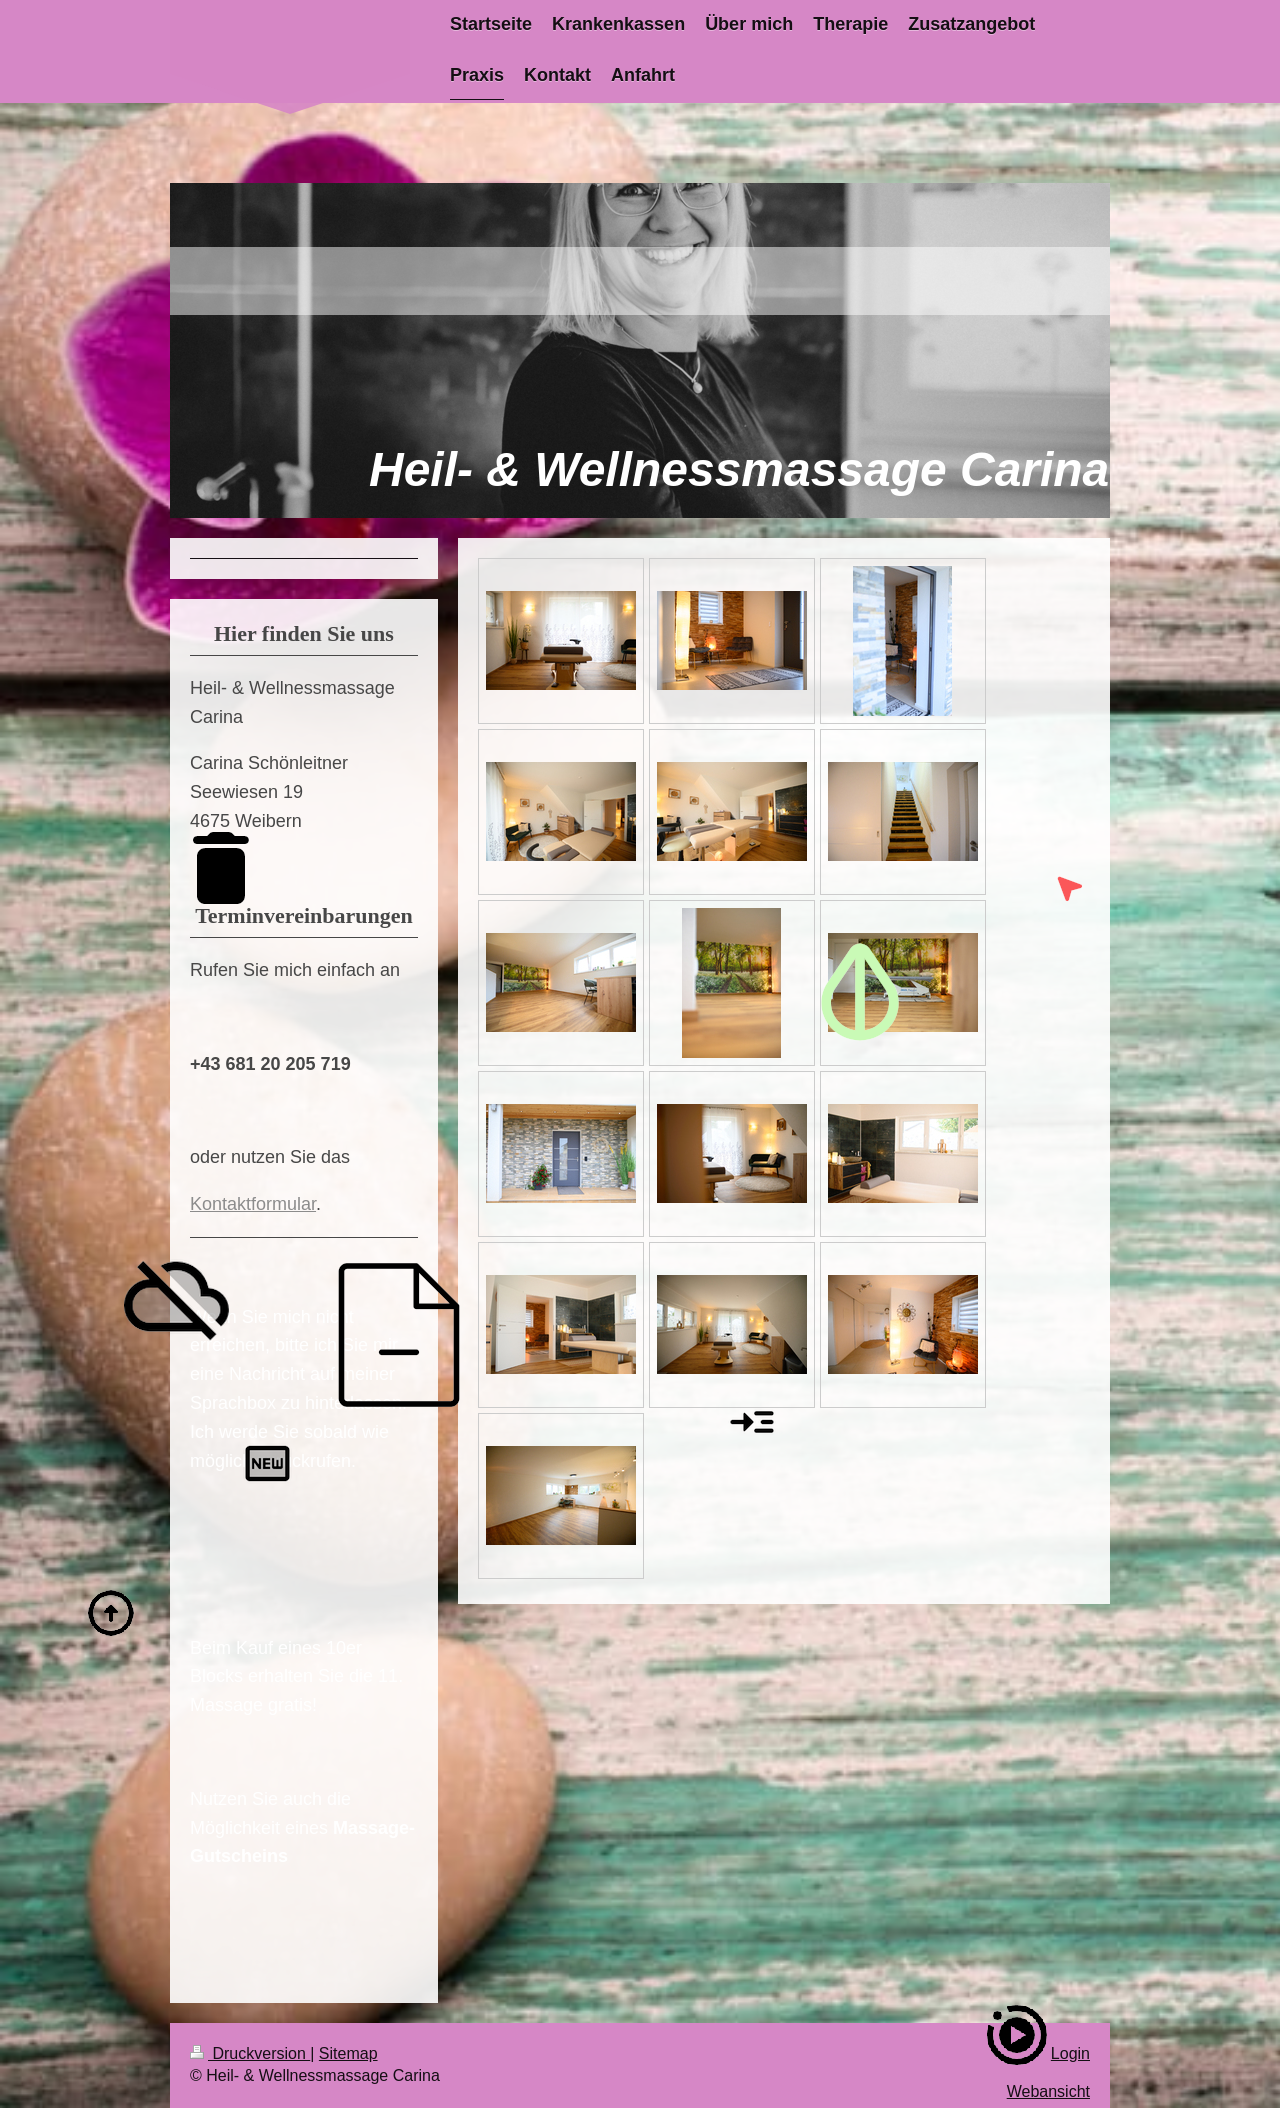  Describe the element at coordinates (267, 1463) in the screenshot. I see `indicates new content or recently added items` at that location.